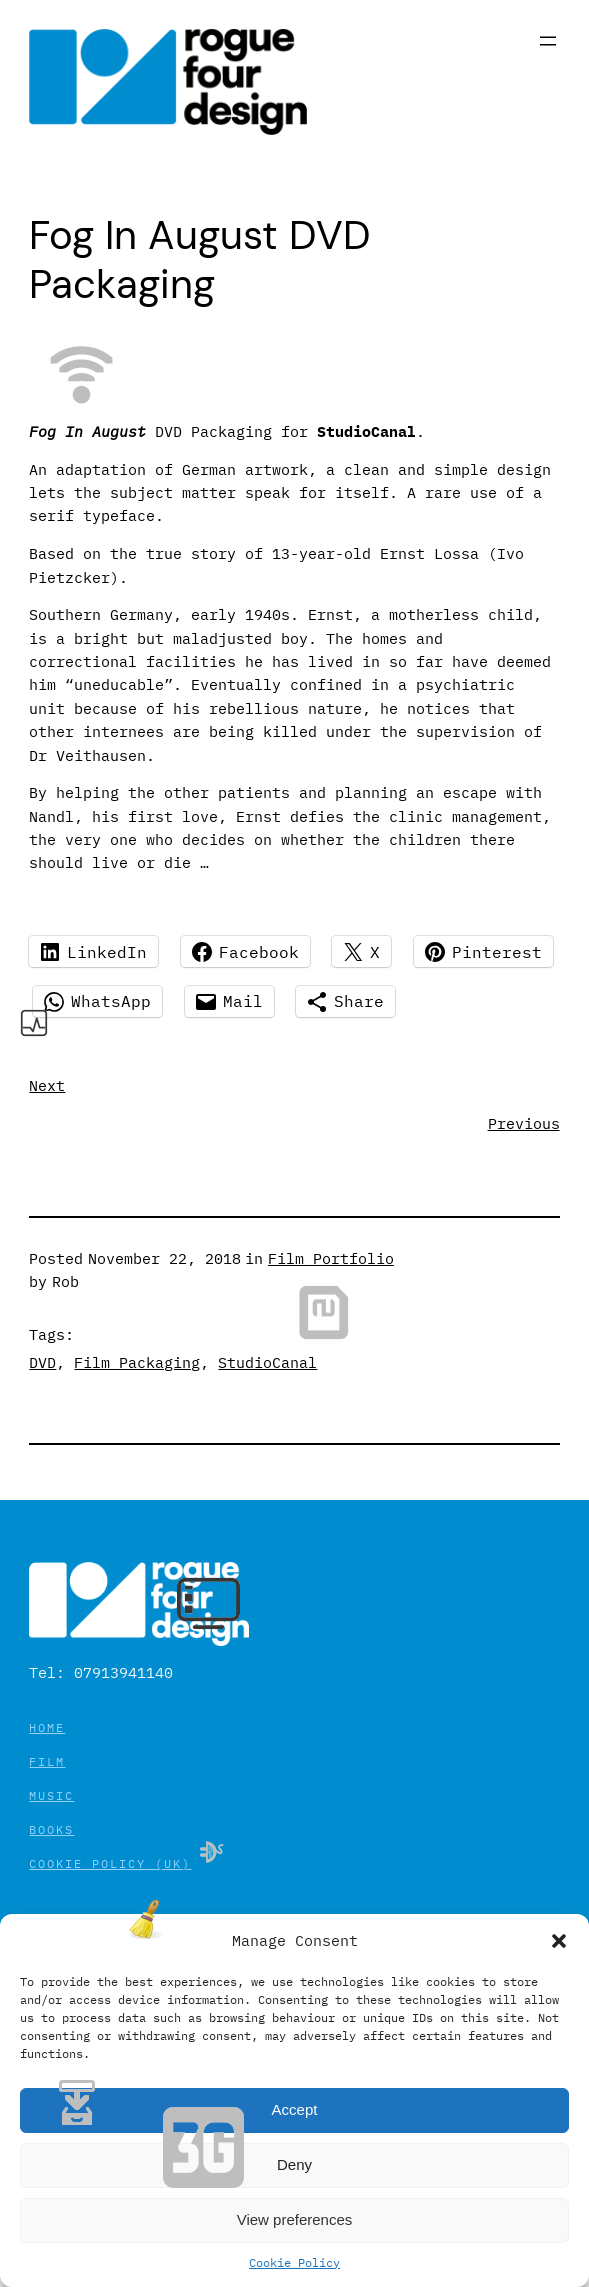 The width and height of the screenshot is (589, 2287). Describe the element at coordinates (81, 372) in the screenshot. I see `indicates wireless network connection status` at that location.